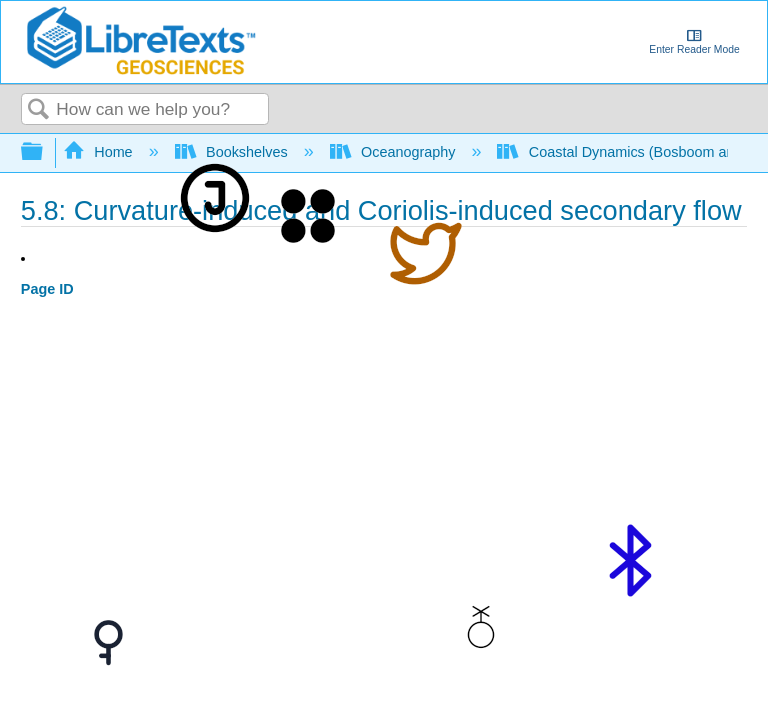 The width and height of the screenshot is (768, 720). What do you see at coordinates (308, 216) in the screenshot?
I see `open app grid or launcher` at bounding box center [308, 216].